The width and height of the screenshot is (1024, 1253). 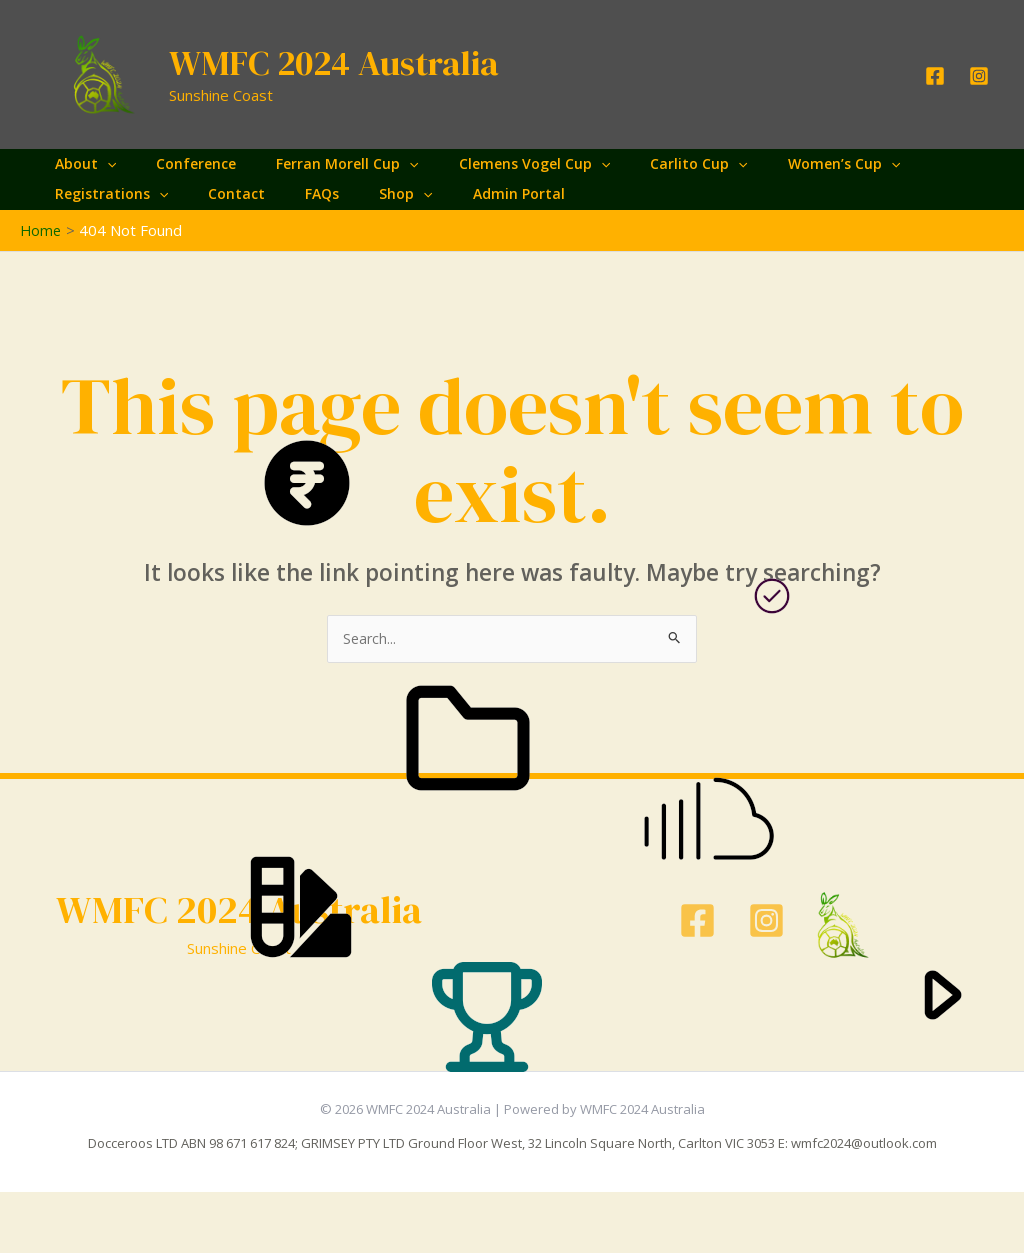 What do you see at coordinates (772, 596) in the screenshot?
I see `indicates successful completion of an action` at bounding box center [772, 596].